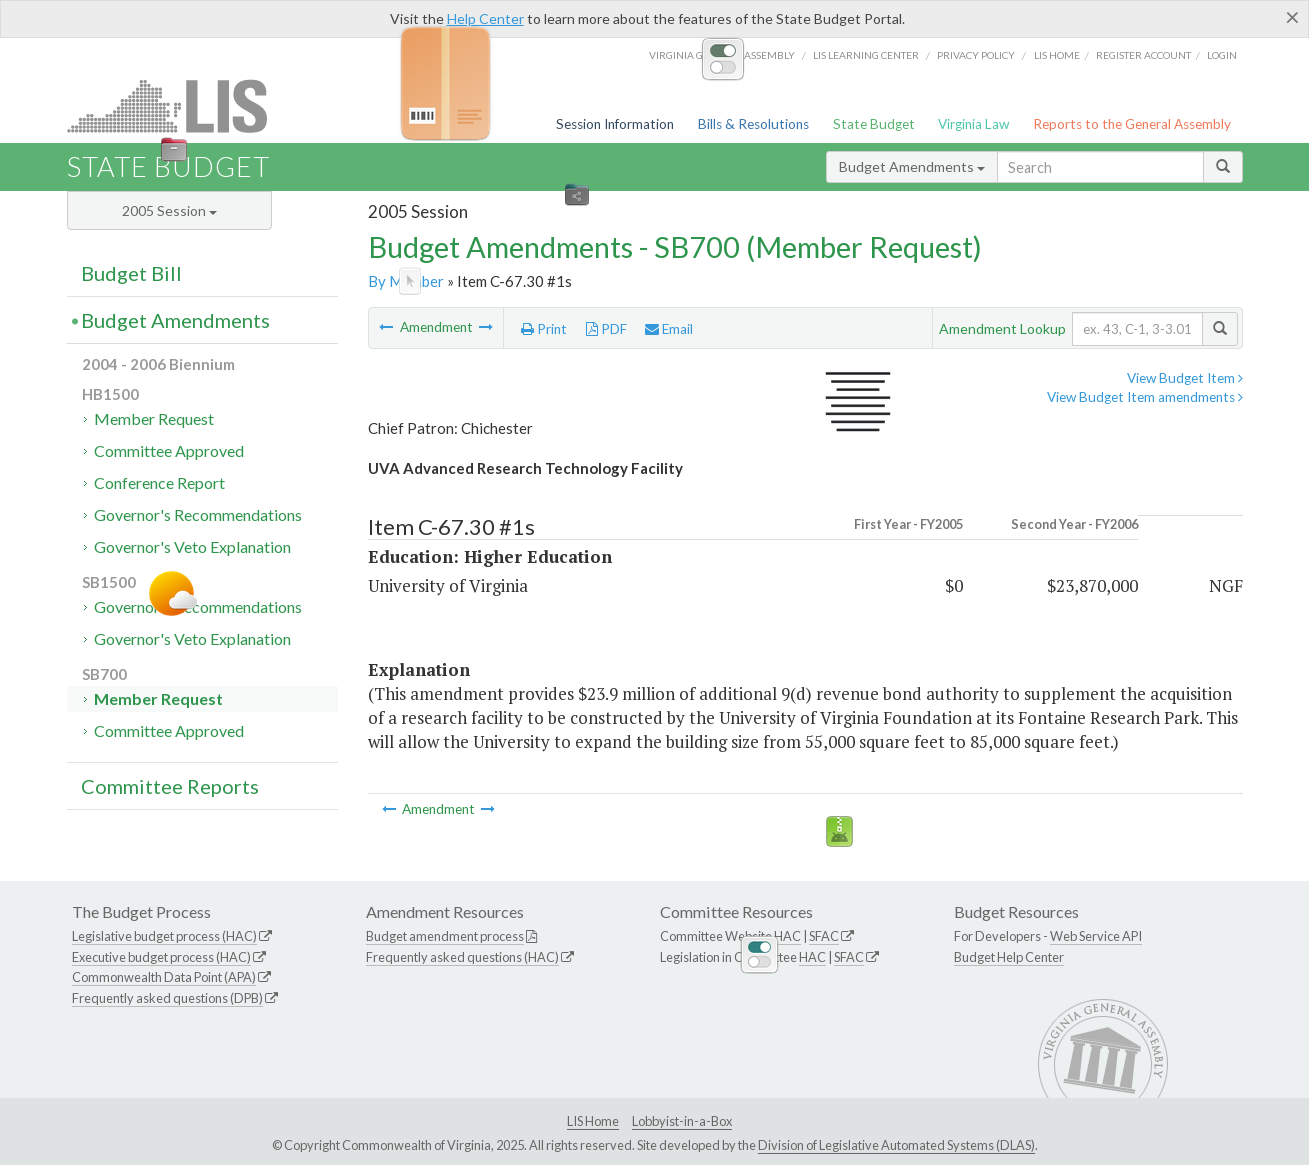 The image size is (1309, 1165). Describe the element at coordinates (445, 83) in the screenshot. I see `install or manage software packages` at that location.